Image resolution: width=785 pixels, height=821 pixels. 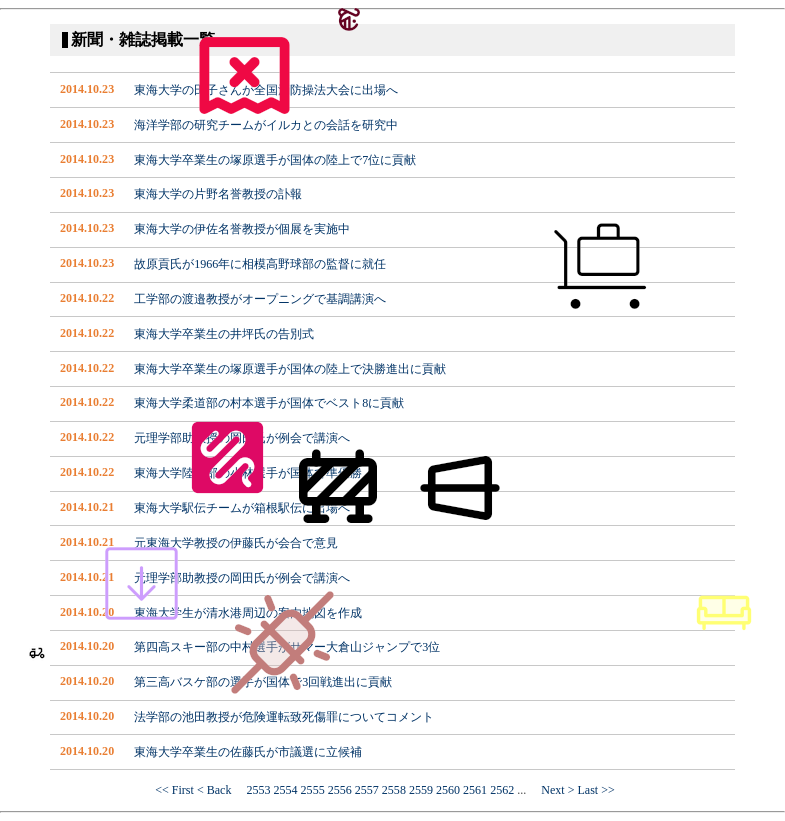 I want to click on adjust perspective or viewing angle, so click(x=460, y=488).